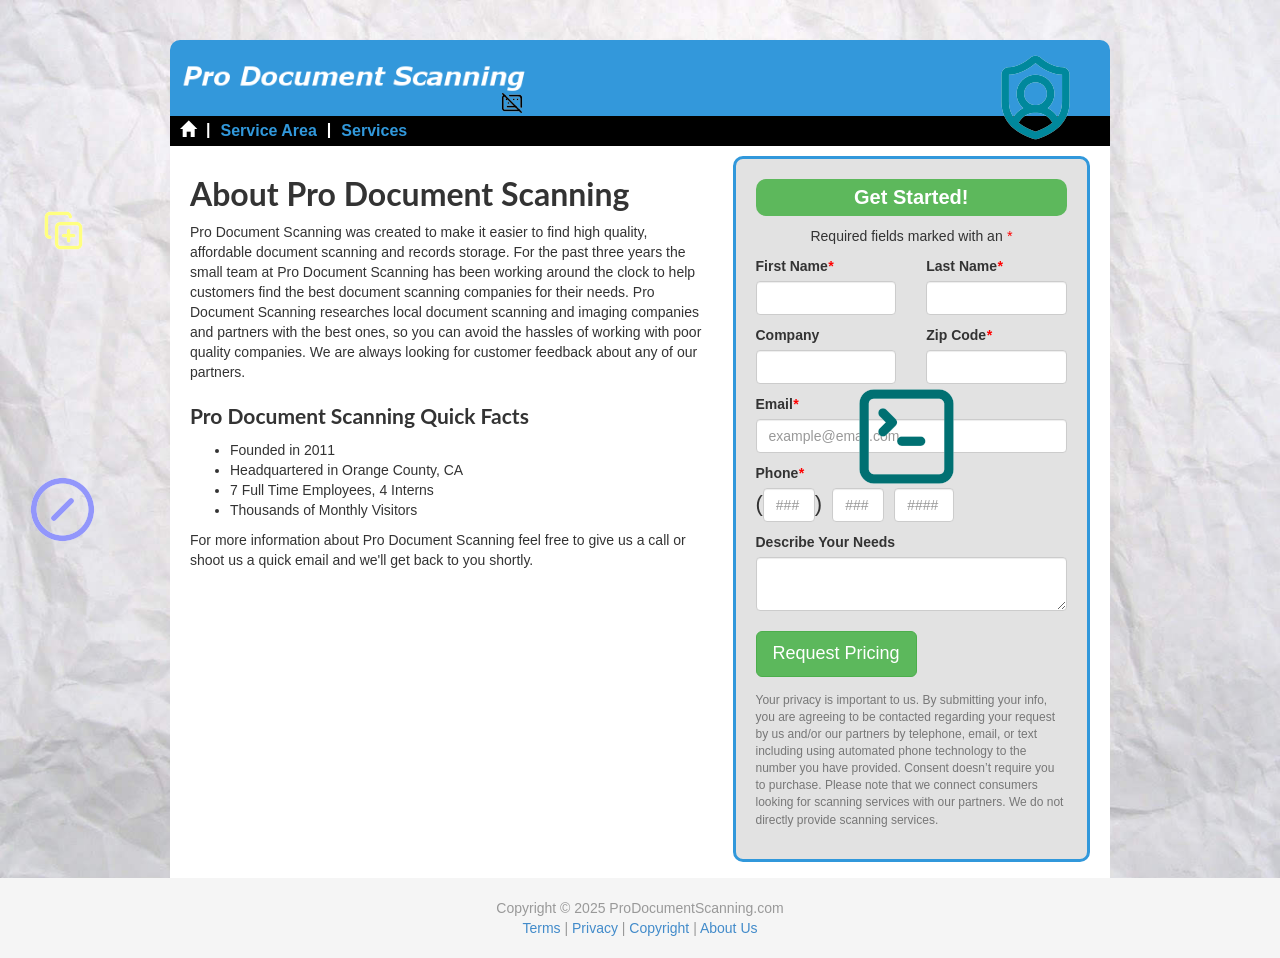  What do you see at coordinates (63, 230) in the screenshot?
I see `duplicate and add a new item` at bounding box center [63, 230].